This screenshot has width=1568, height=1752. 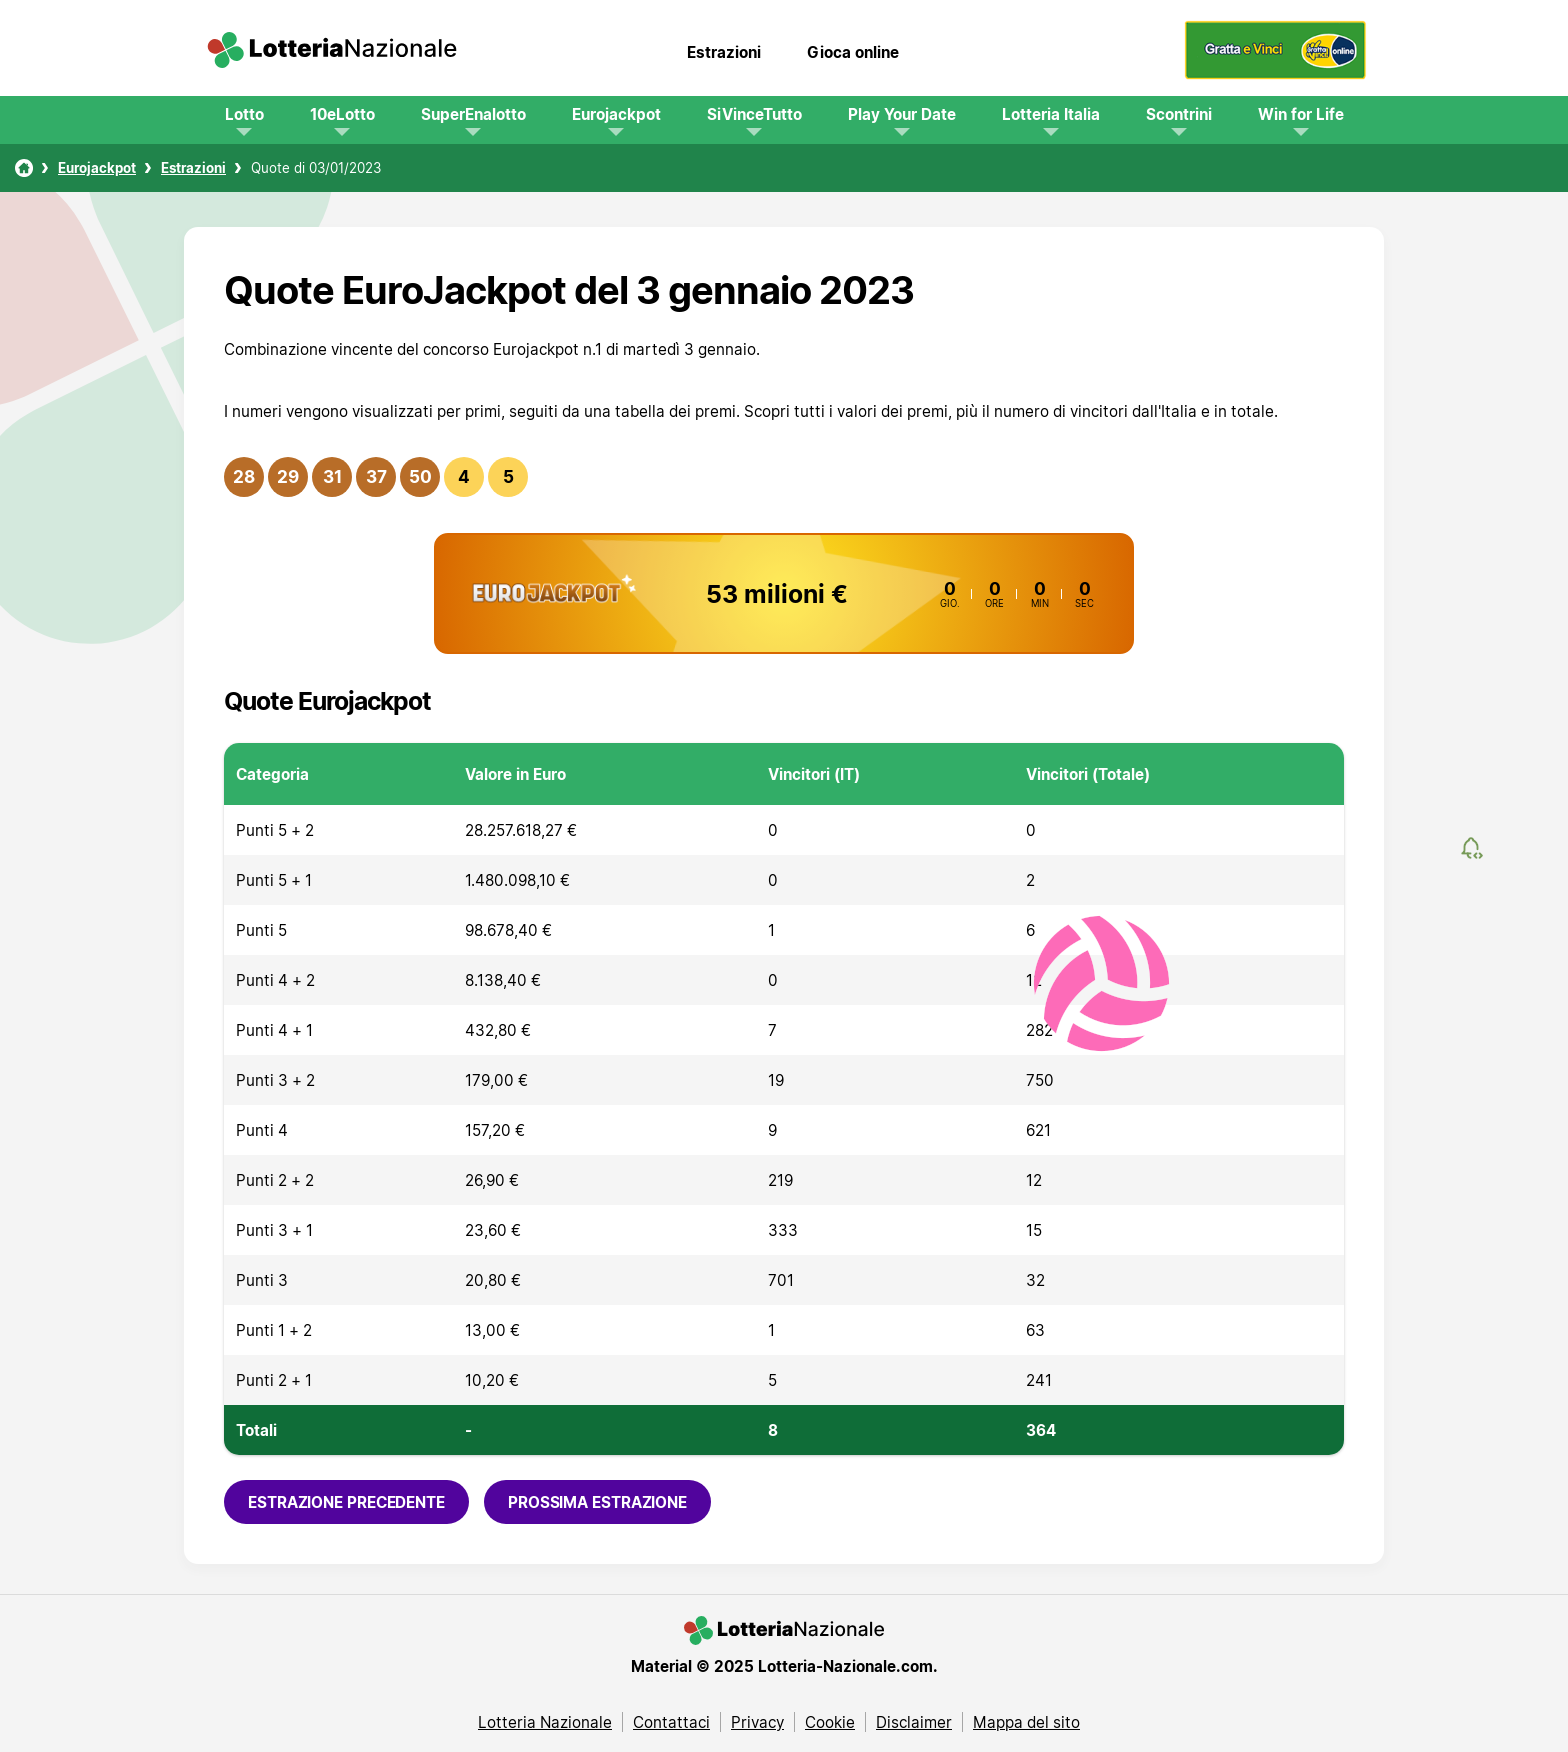 I want to click on configure notification settings via code, so click(x=1471, y=848).